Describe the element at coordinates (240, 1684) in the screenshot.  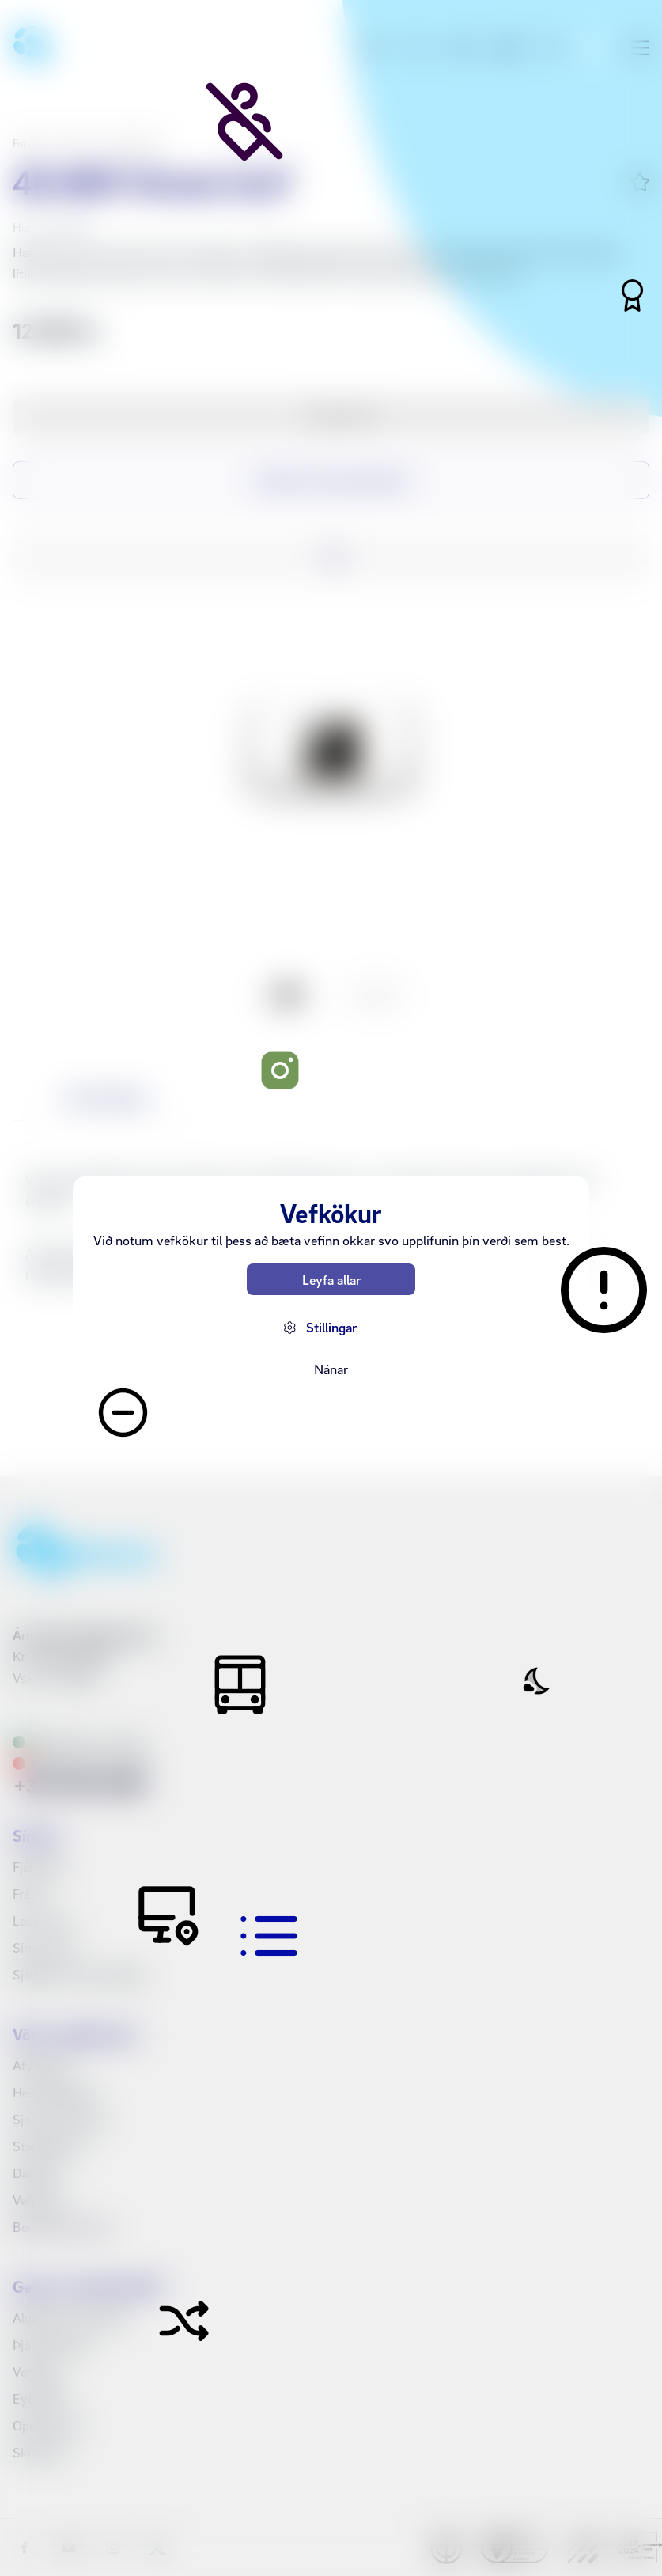
I see `view bus routes or schedules` at that location.